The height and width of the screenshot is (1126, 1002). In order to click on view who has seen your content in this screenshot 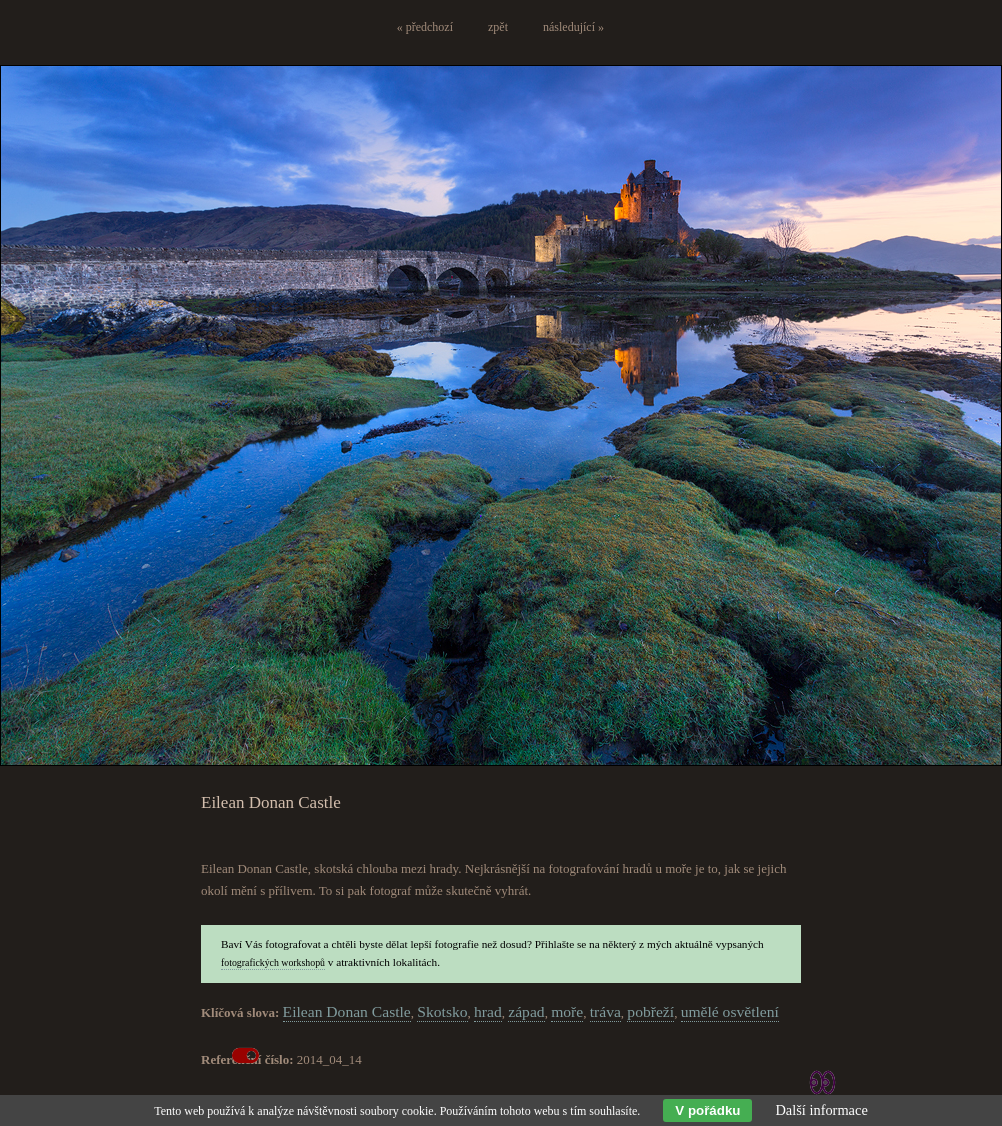, I will do `click(822, 1082)`.